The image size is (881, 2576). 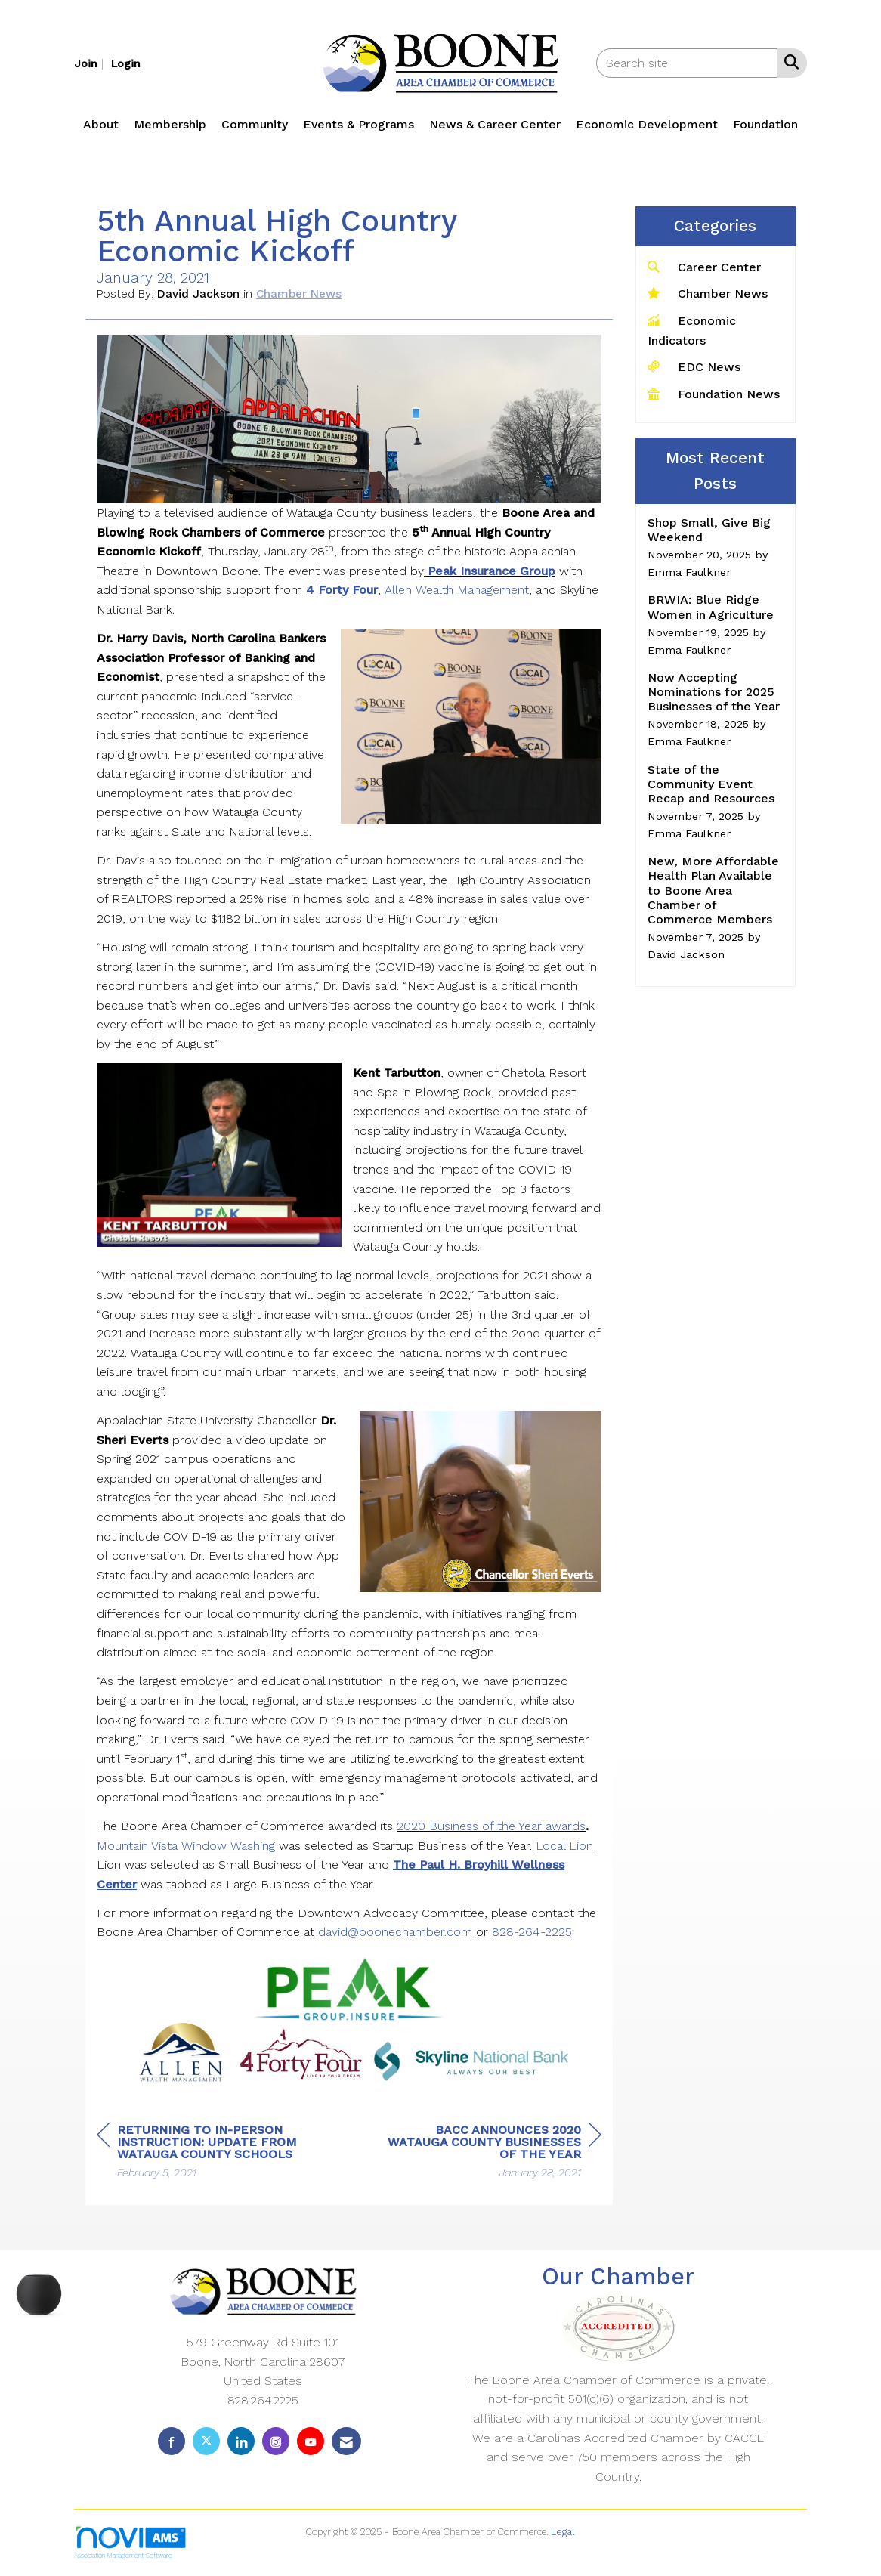 I want to click on indicates a connected iPad Mini device, so click(x=416, y=412).